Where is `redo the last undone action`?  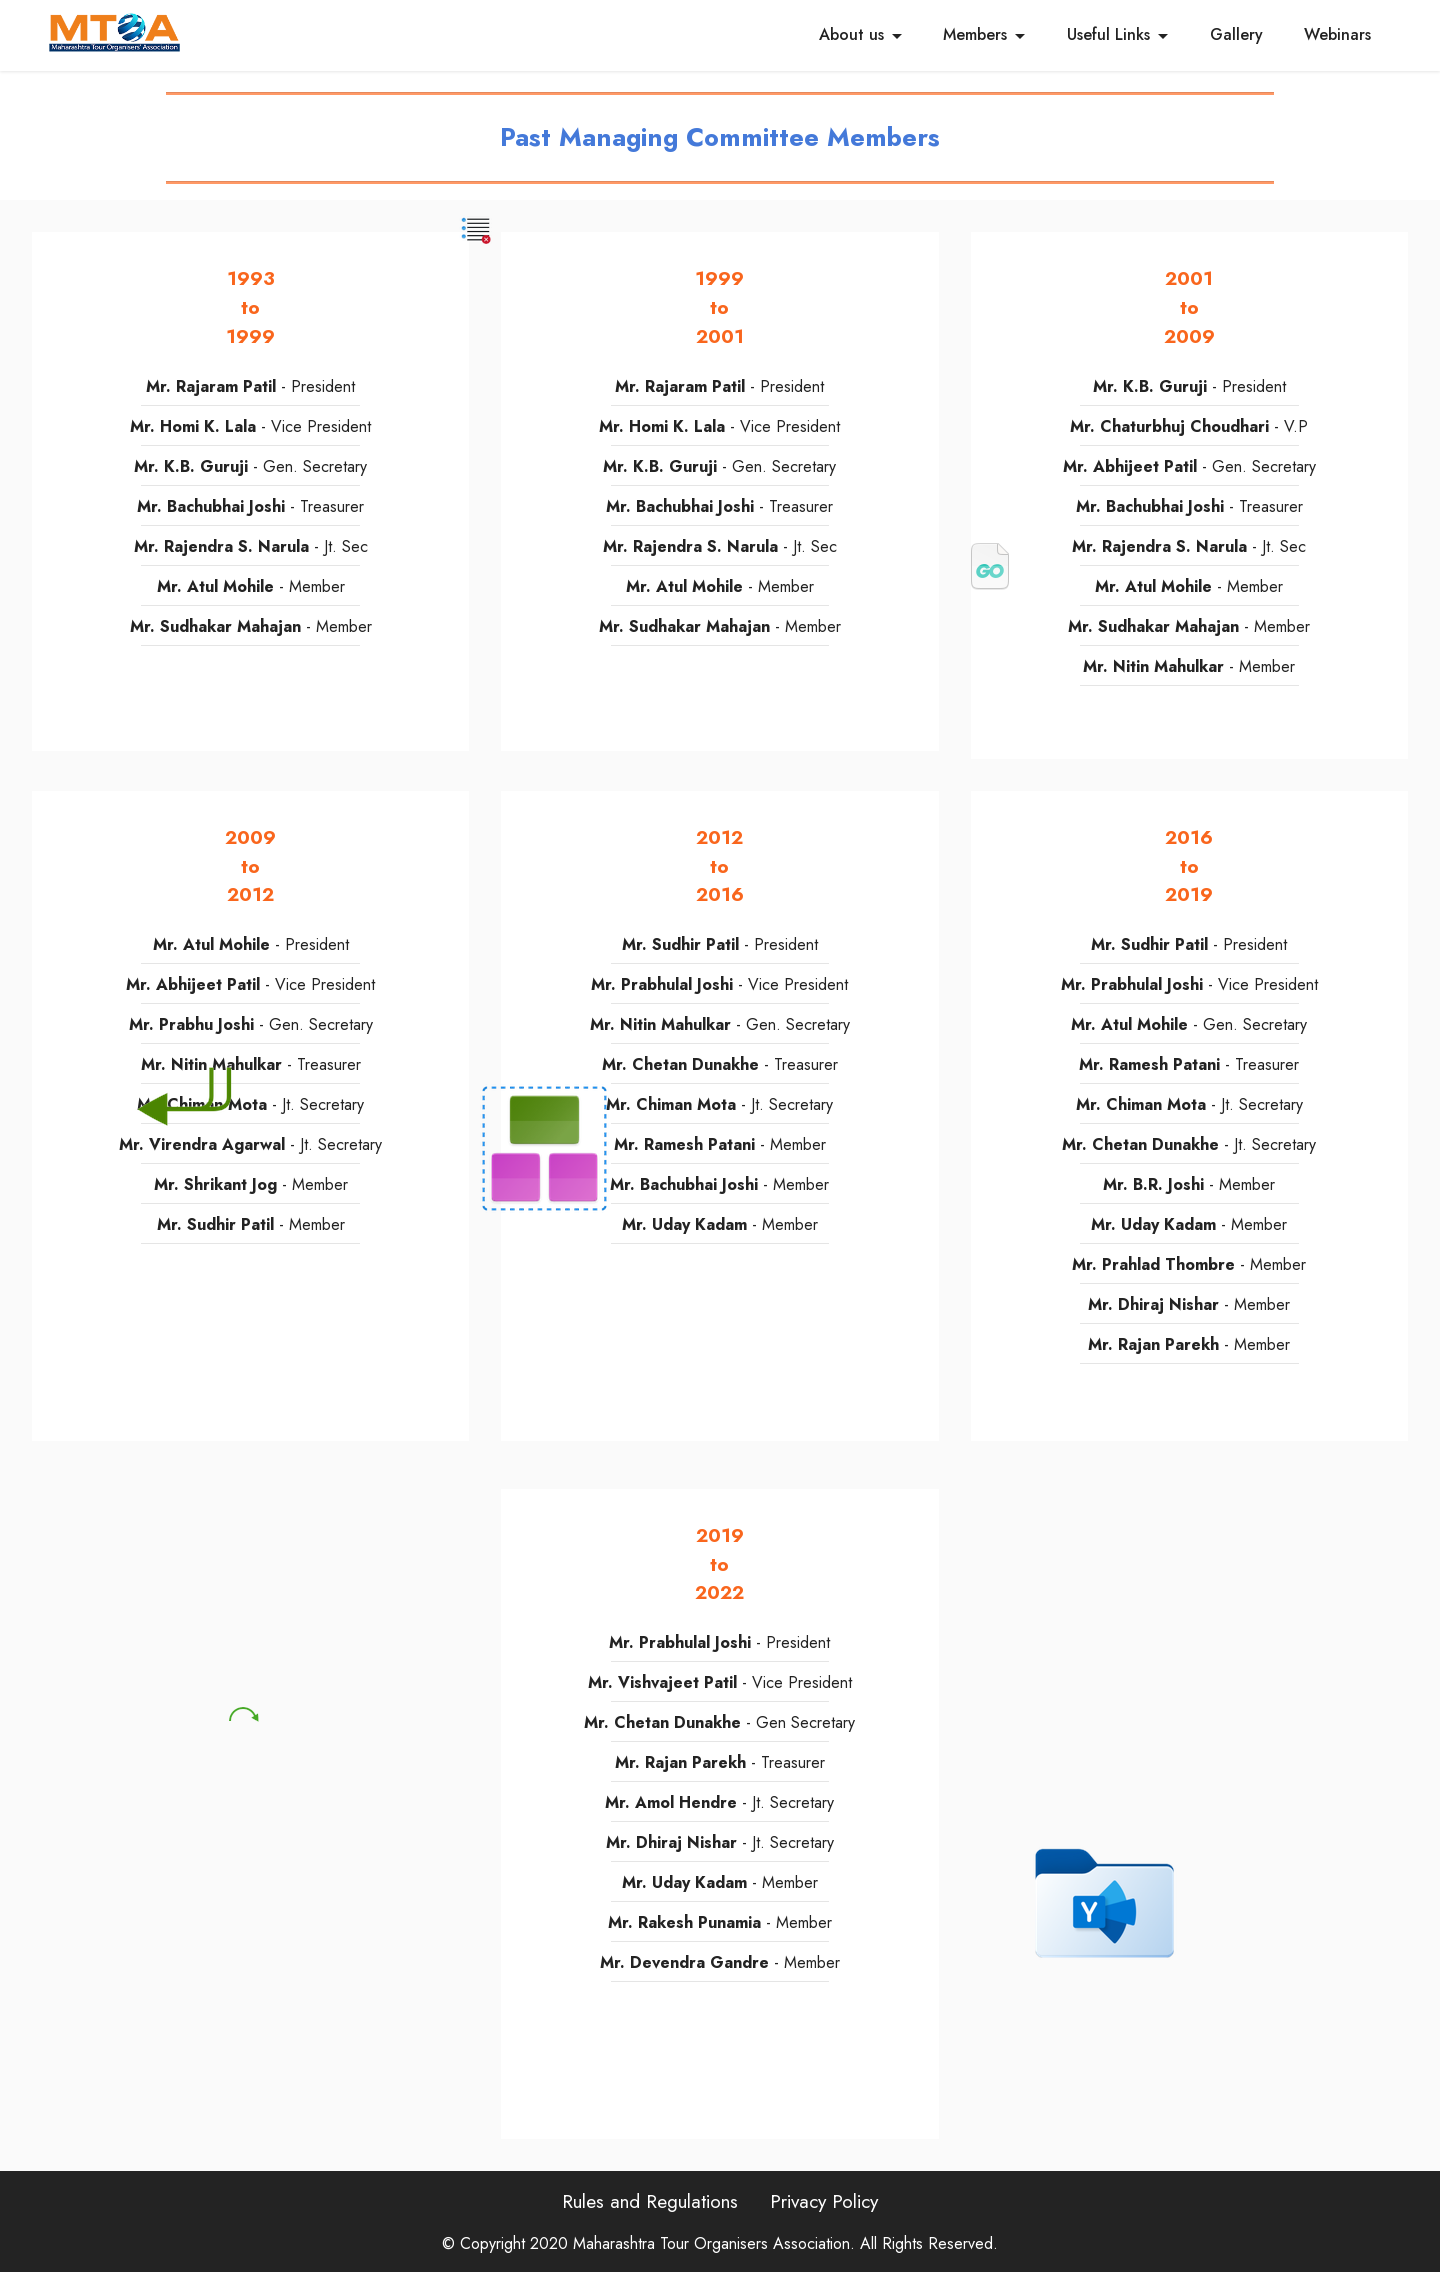
redo the last undone action is located at coordinates (243, 1714).